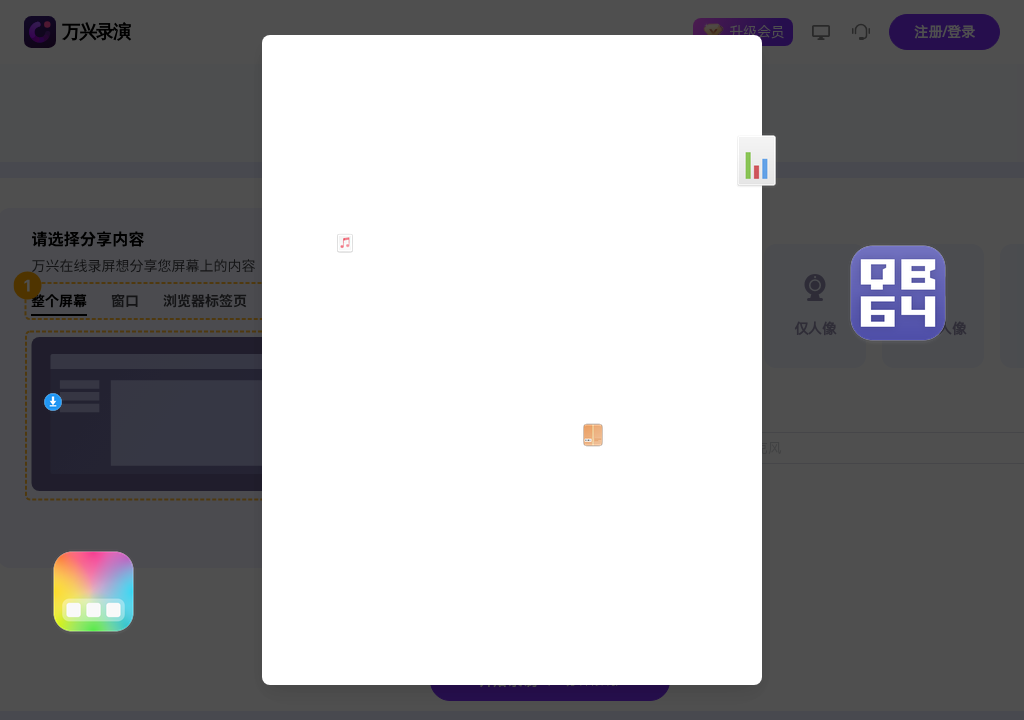 The height and width of the screenshot is (720, 1024). Describe the element at coordinates (898, 293) in the screenshot. I see `launch the QB64 programming environment` at that location.